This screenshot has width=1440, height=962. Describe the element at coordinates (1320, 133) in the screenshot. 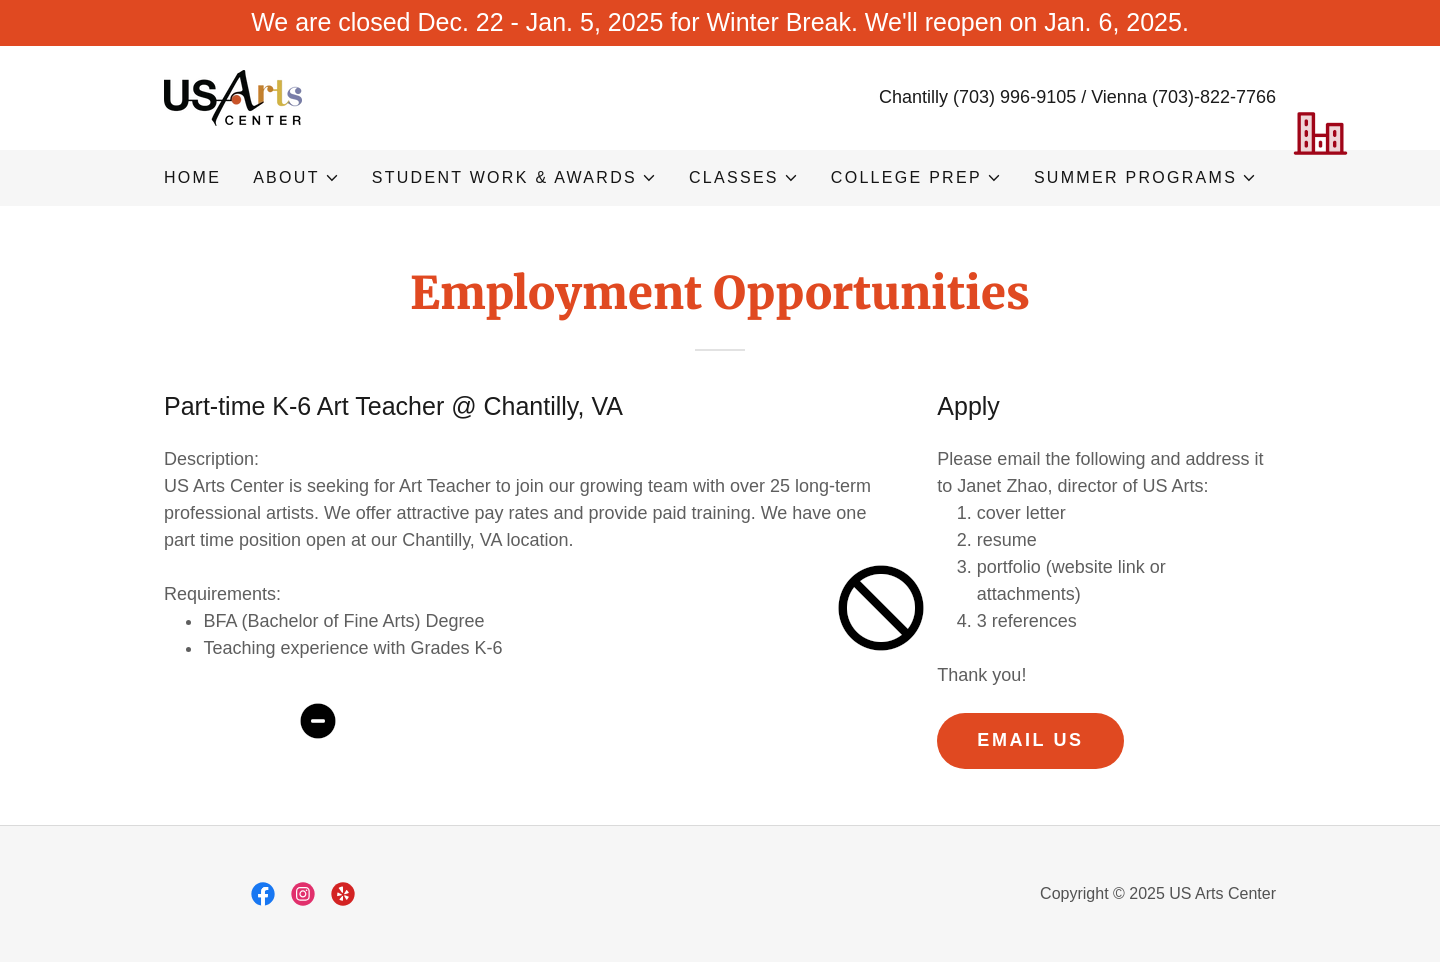

I see `view city or urban location` at that location.